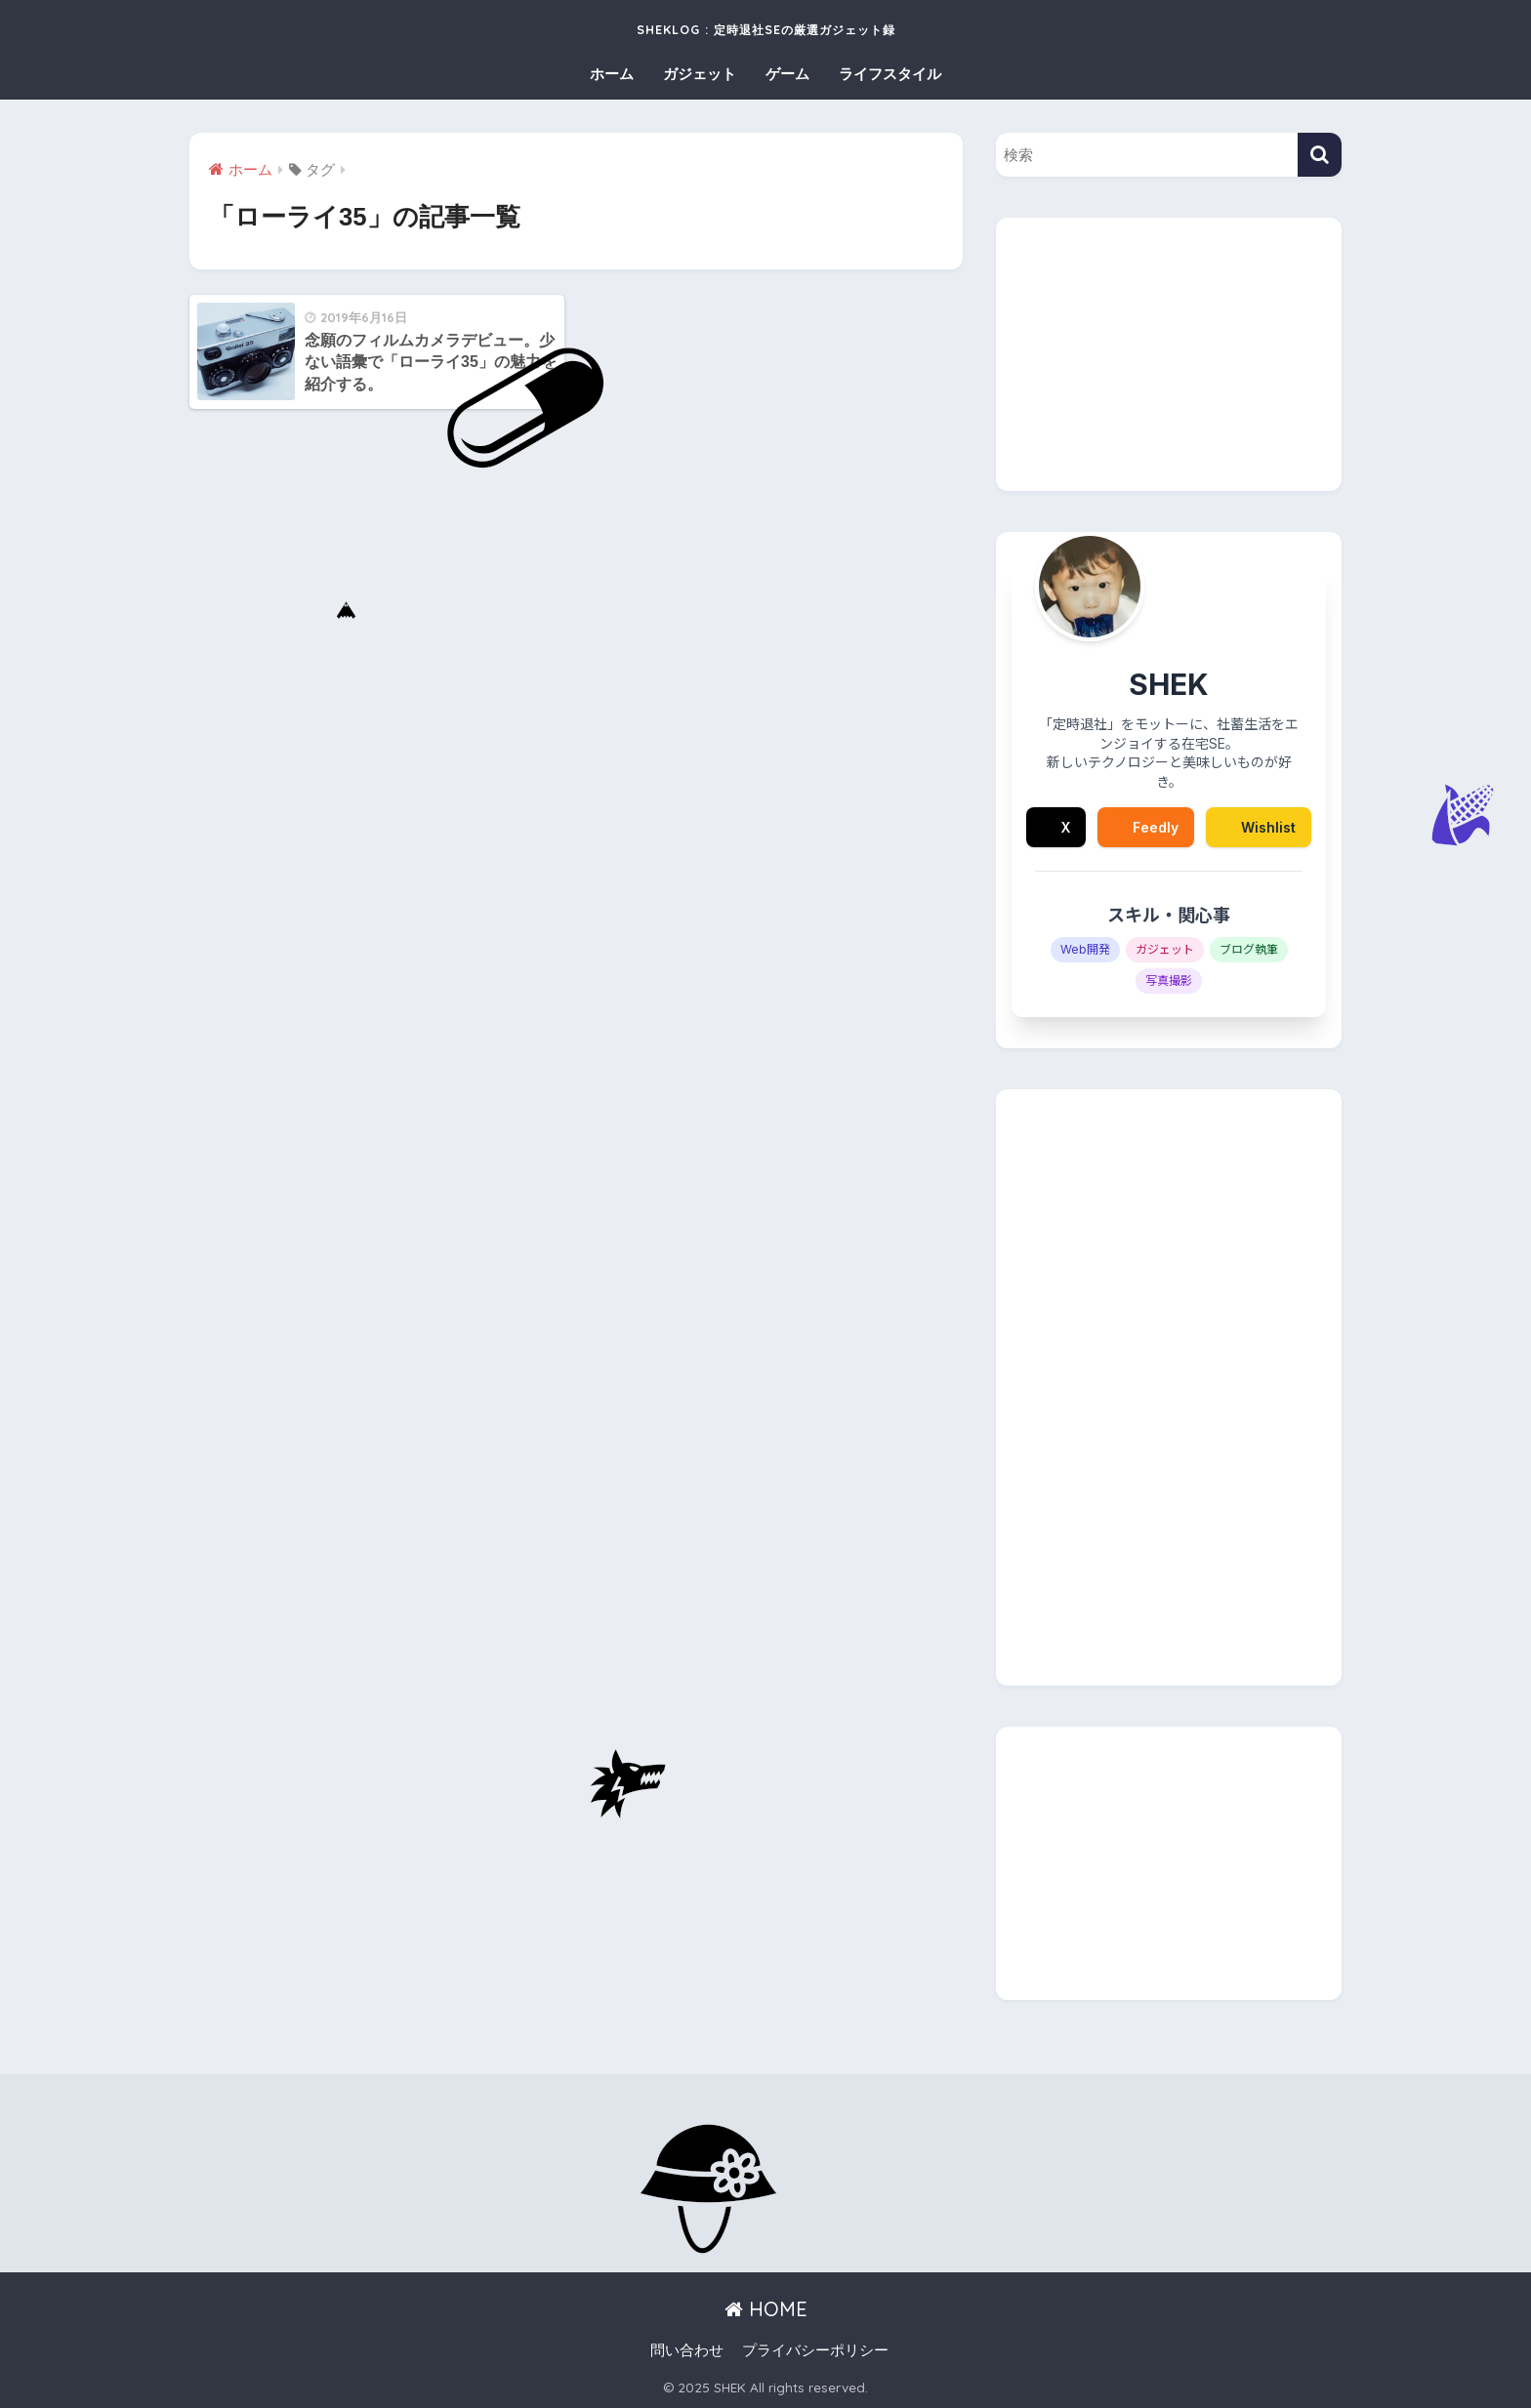 Image resolution: width=1531 pixels, height=2408 pixels. I want to click on represents a farming or agriculture category, so click(1463, 815).